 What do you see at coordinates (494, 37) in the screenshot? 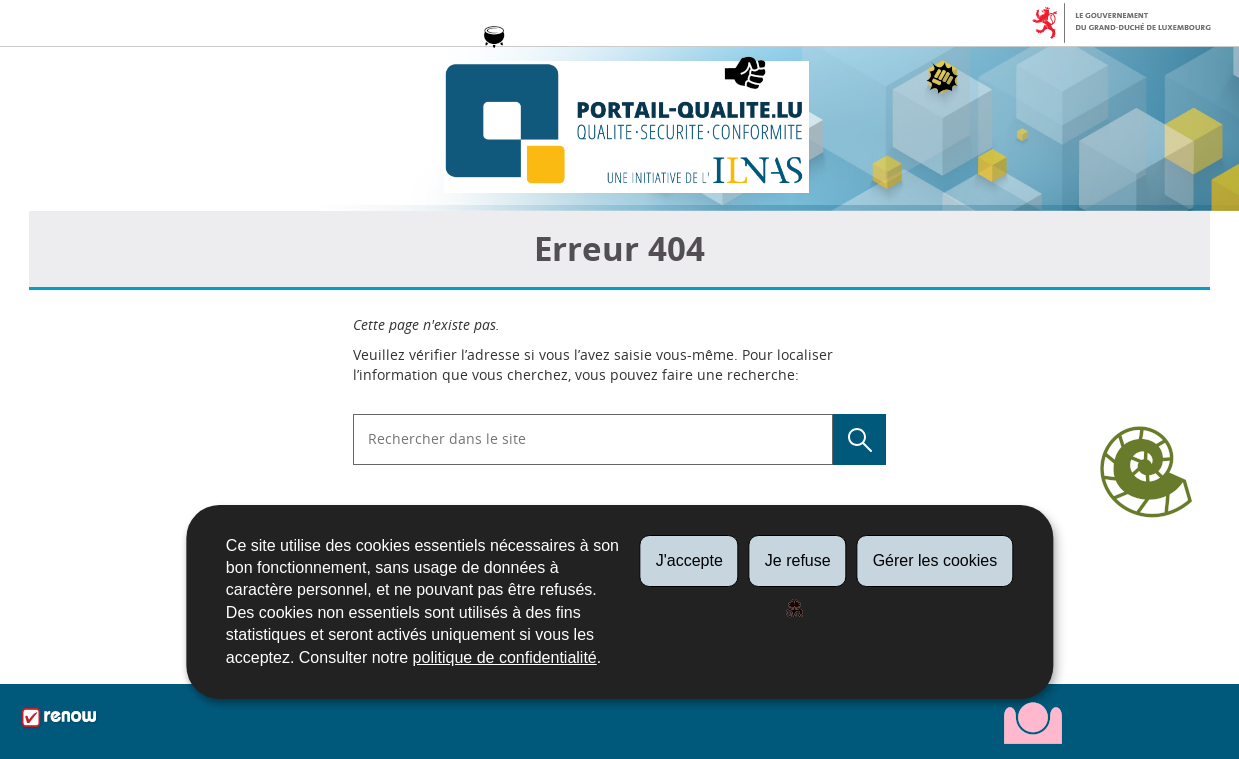
I see `access crafting or potion brewing features` at bounding box center [494, 37].